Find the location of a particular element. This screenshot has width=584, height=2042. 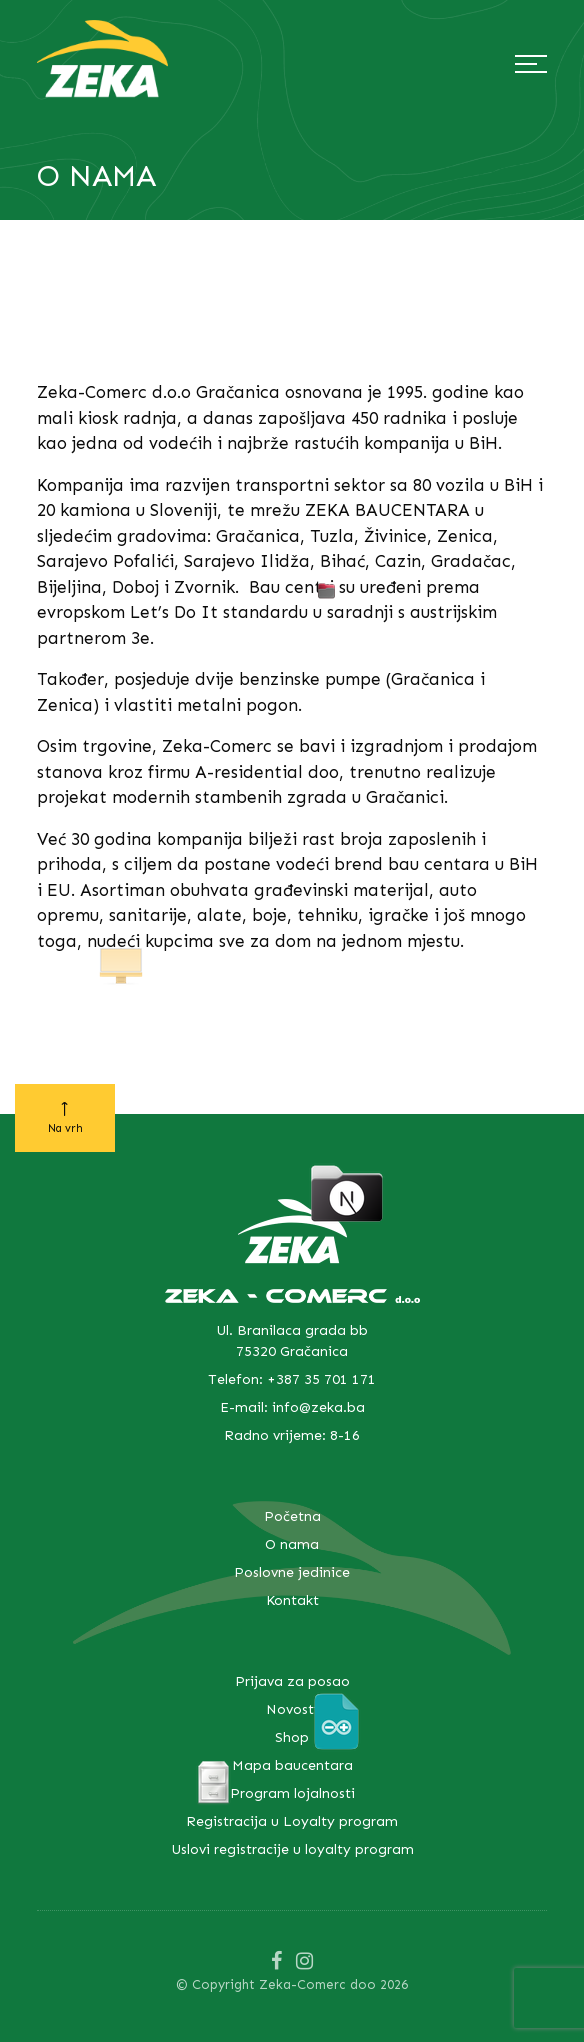

an arduino sketch or code file is located at coordinates (336, 1721).